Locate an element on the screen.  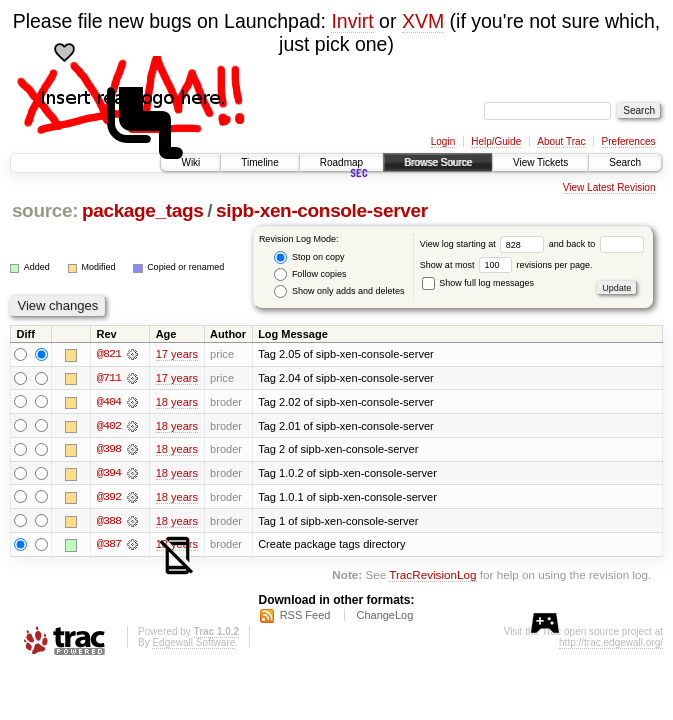
secant function in a math or calculator app is located at coordinates (359, 173).